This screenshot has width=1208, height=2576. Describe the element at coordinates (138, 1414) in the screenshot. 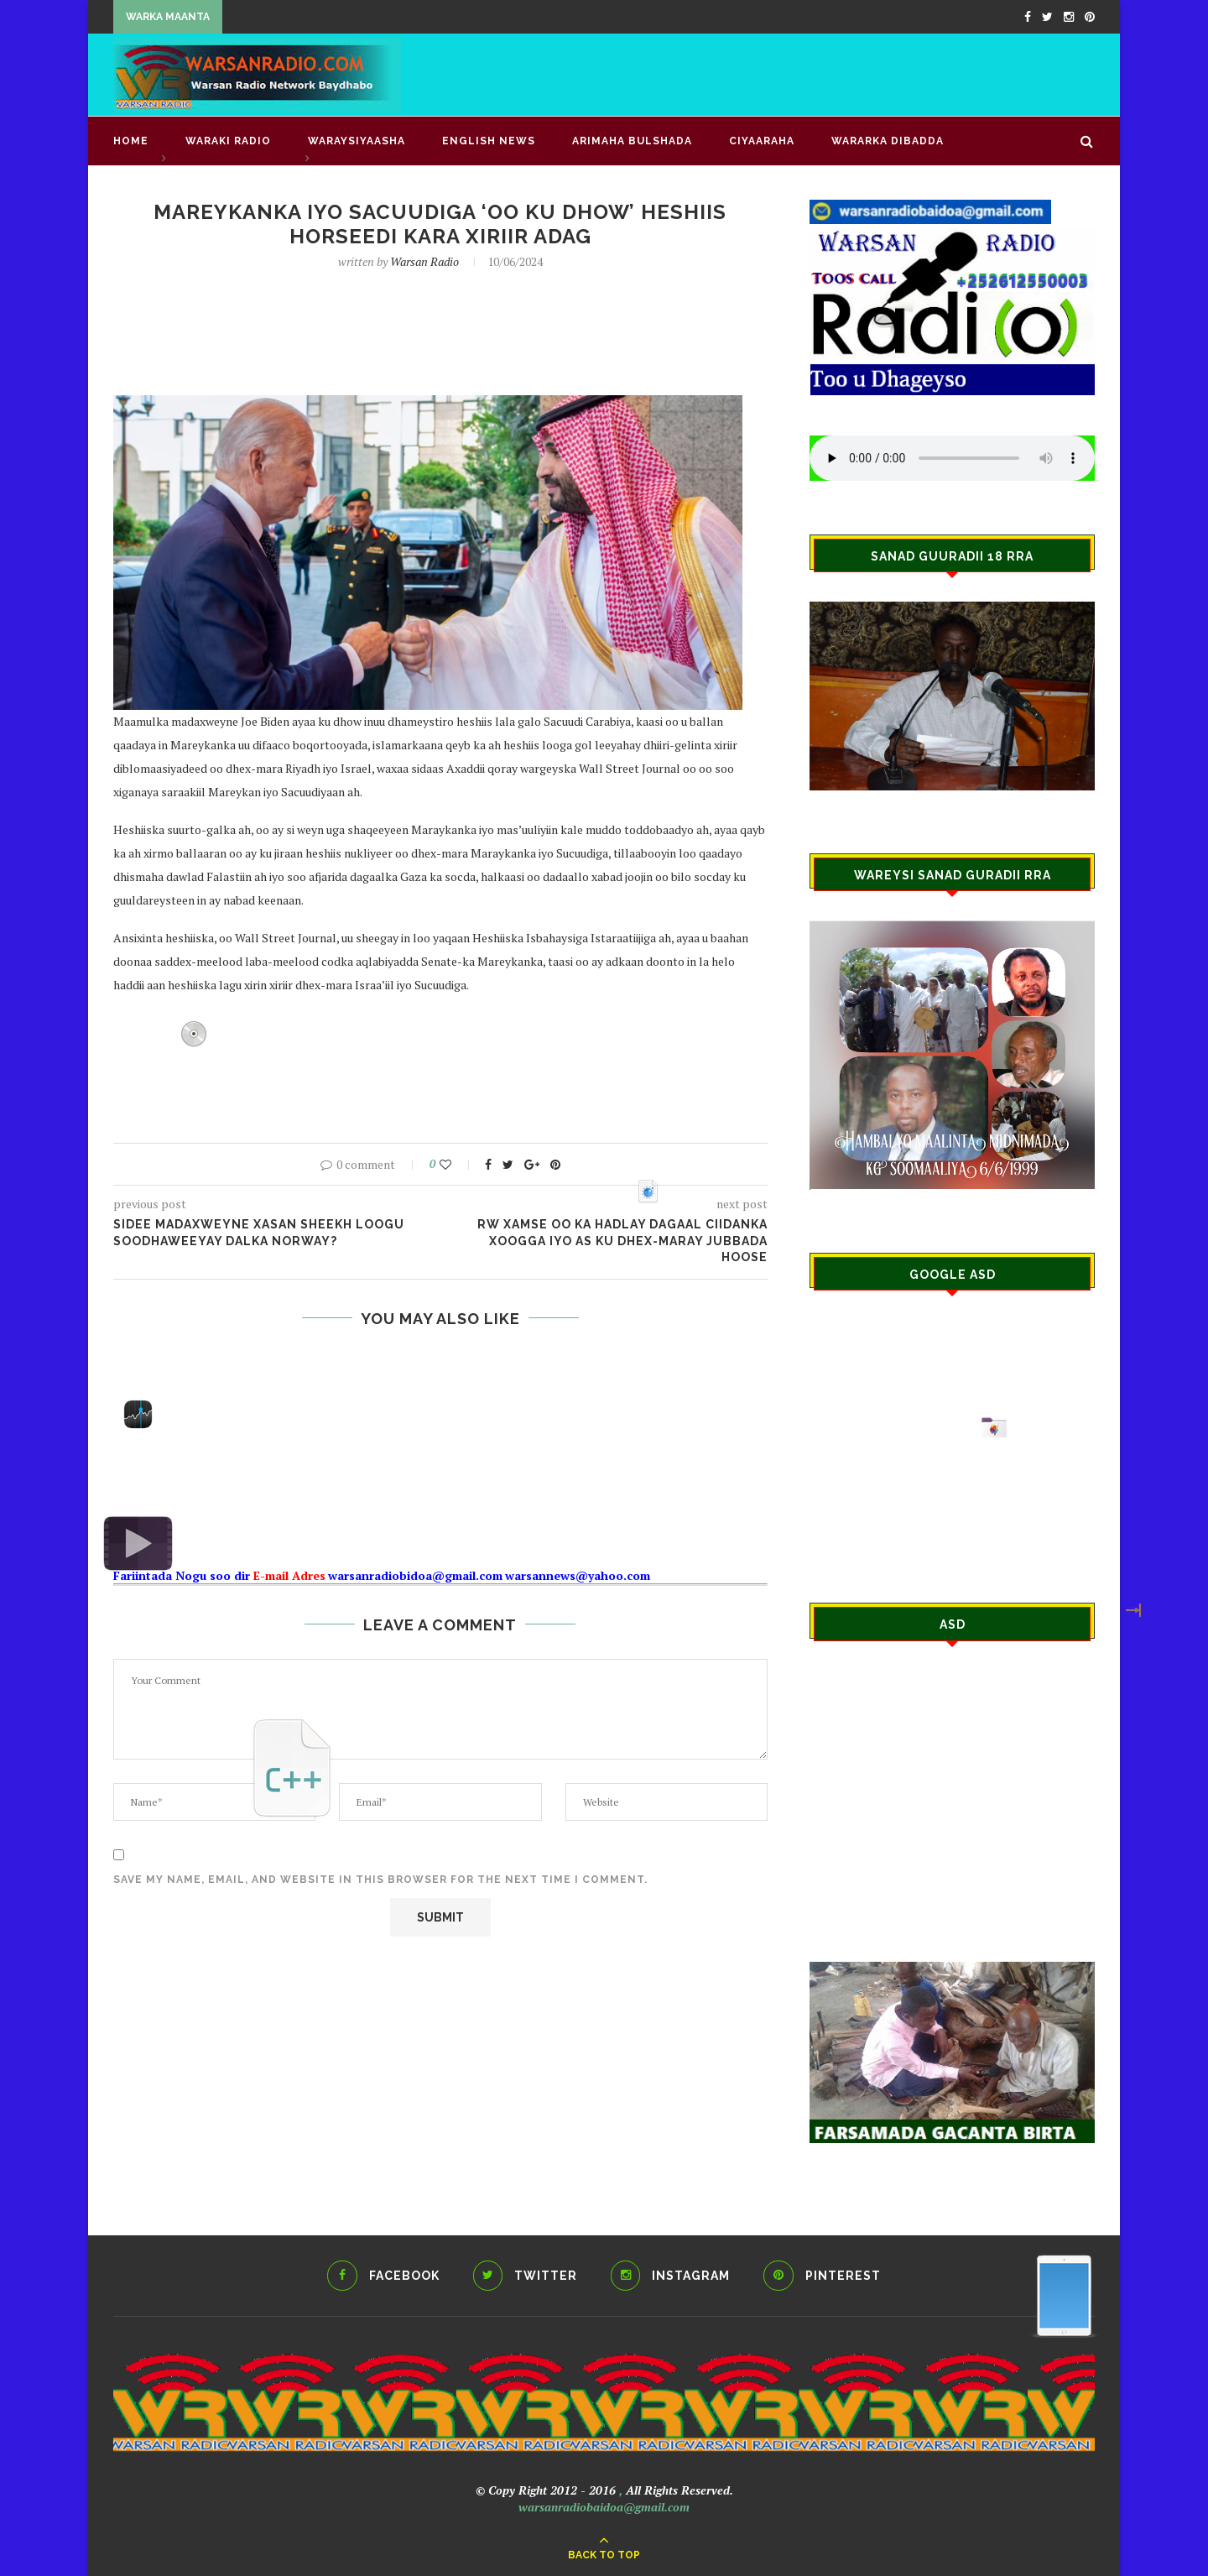

I see `open the stocks app` at that location.